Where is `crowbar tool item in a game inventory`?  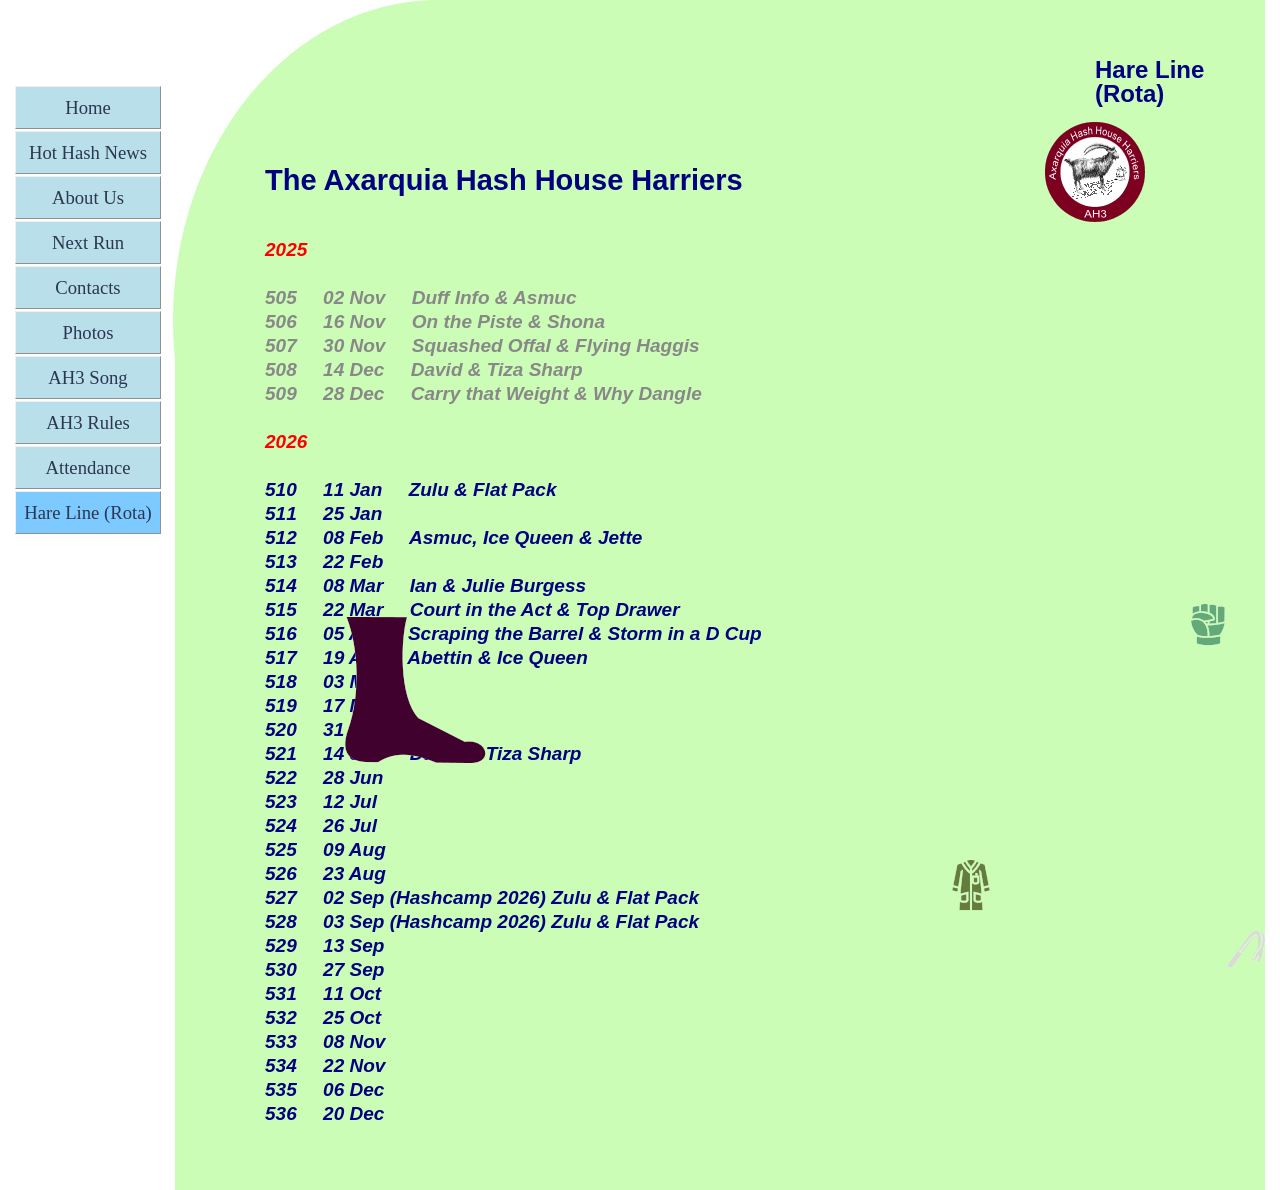
crowbar tool item in a game inventory is located at coordinates (1246, 948).